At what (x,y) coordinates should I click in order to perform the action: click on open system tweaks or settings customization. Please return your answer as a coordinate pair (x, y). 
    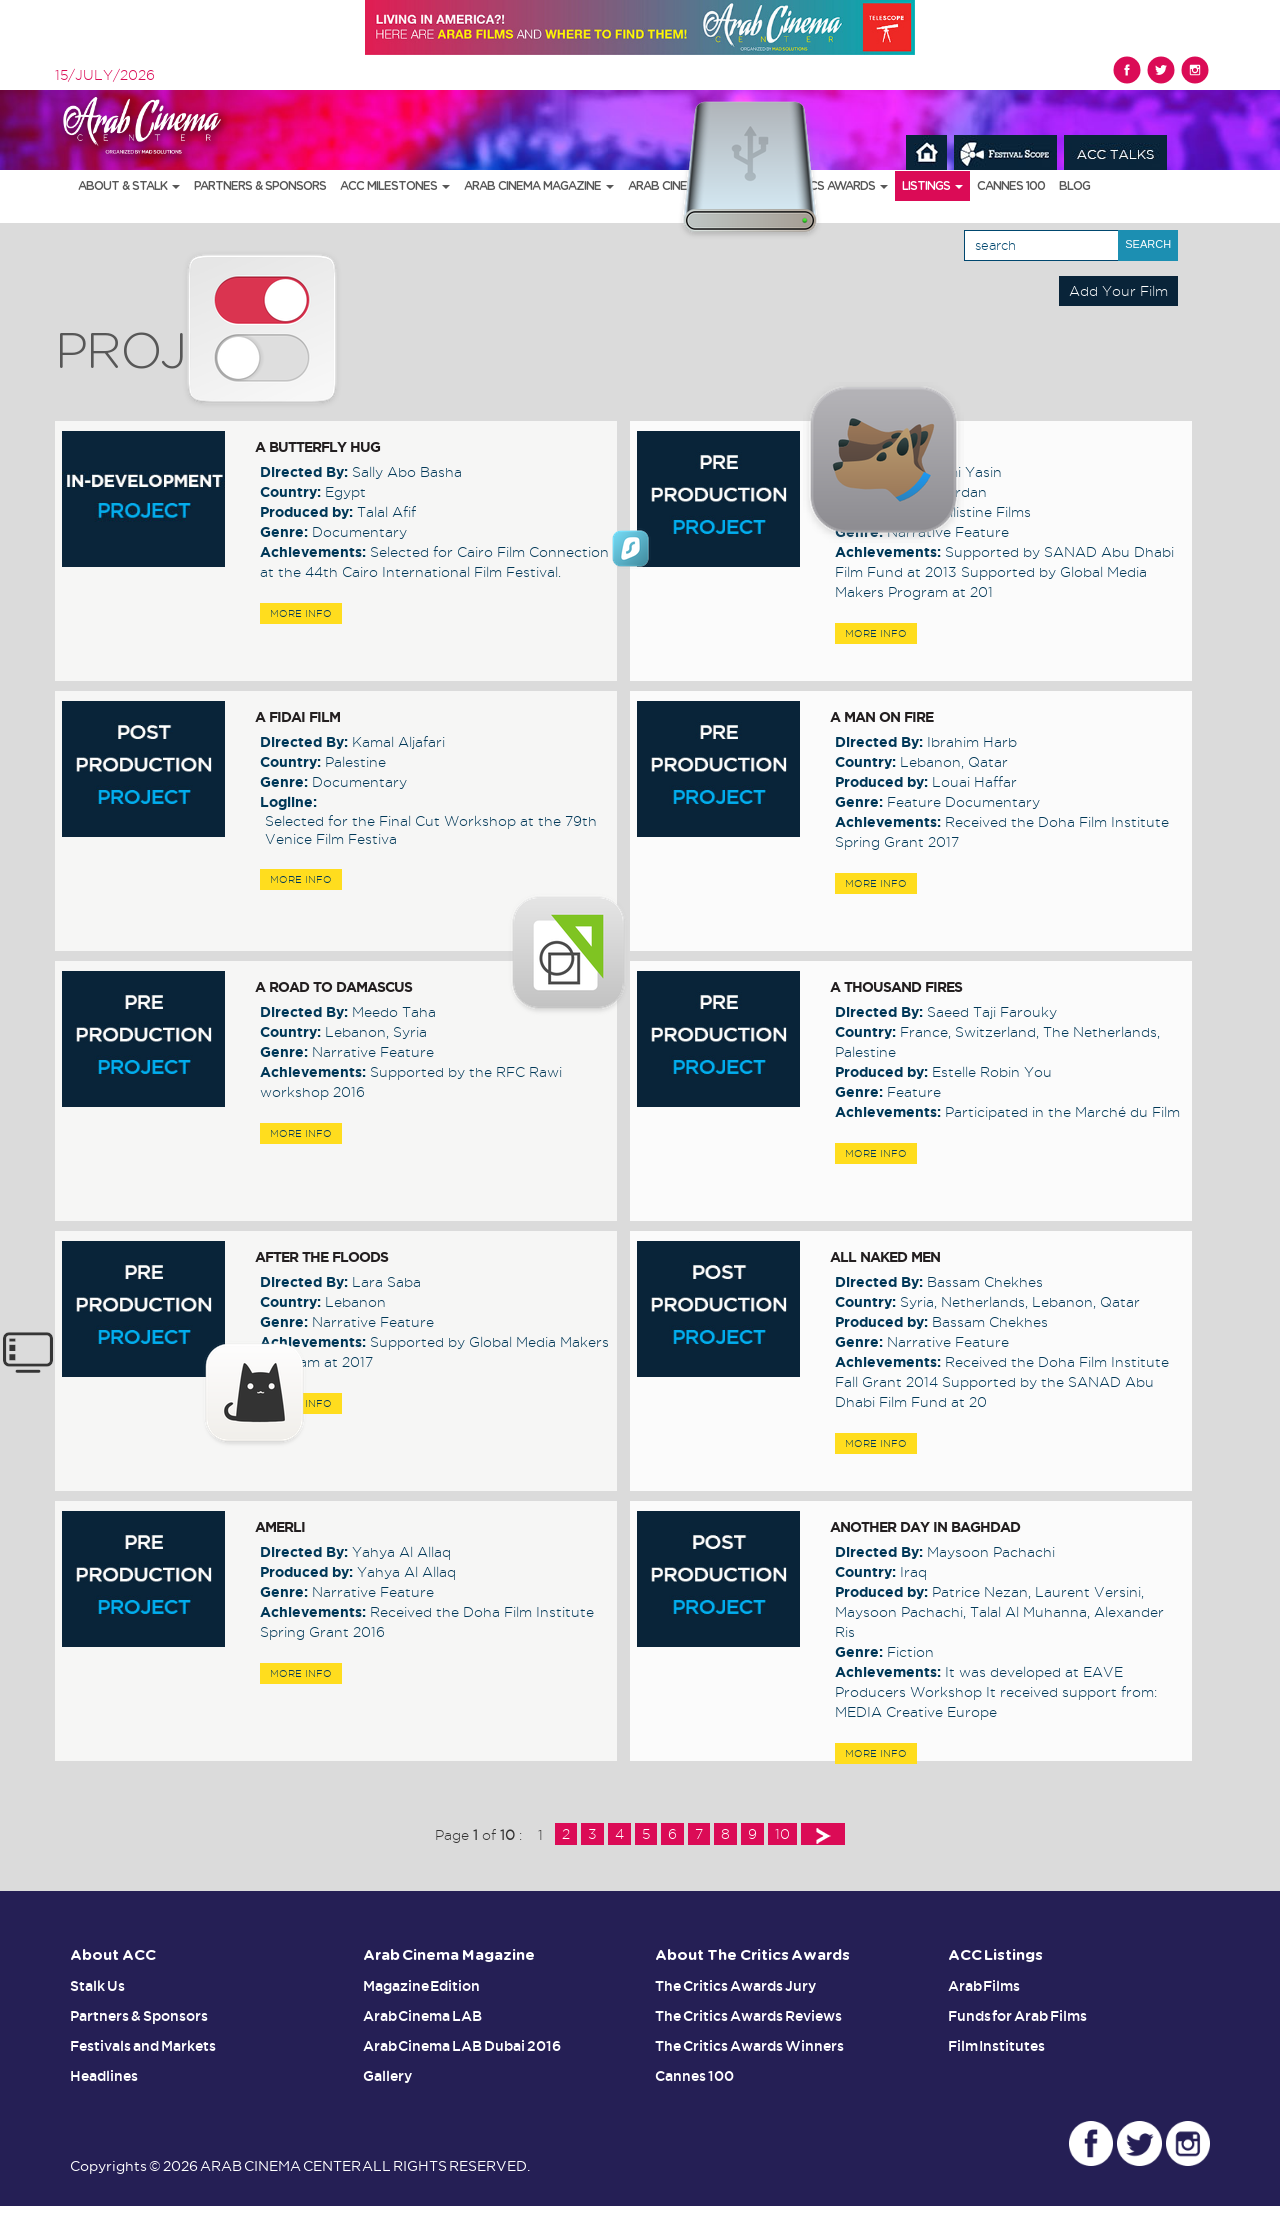
    Looking at the image, I should click on (262, 329).